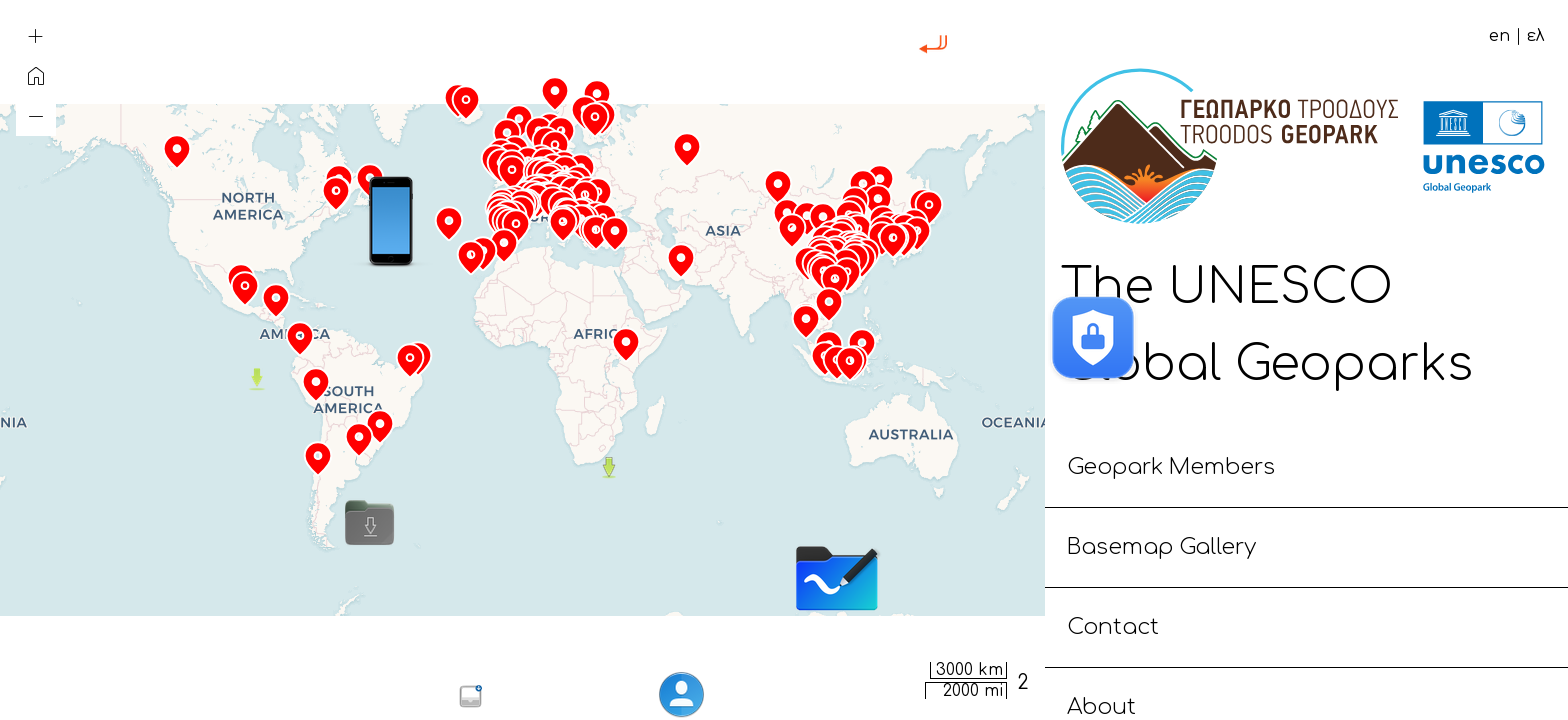  Describe the element at coordinates (470, 696) in the screenshot. I see `access your email inbox` at that location.